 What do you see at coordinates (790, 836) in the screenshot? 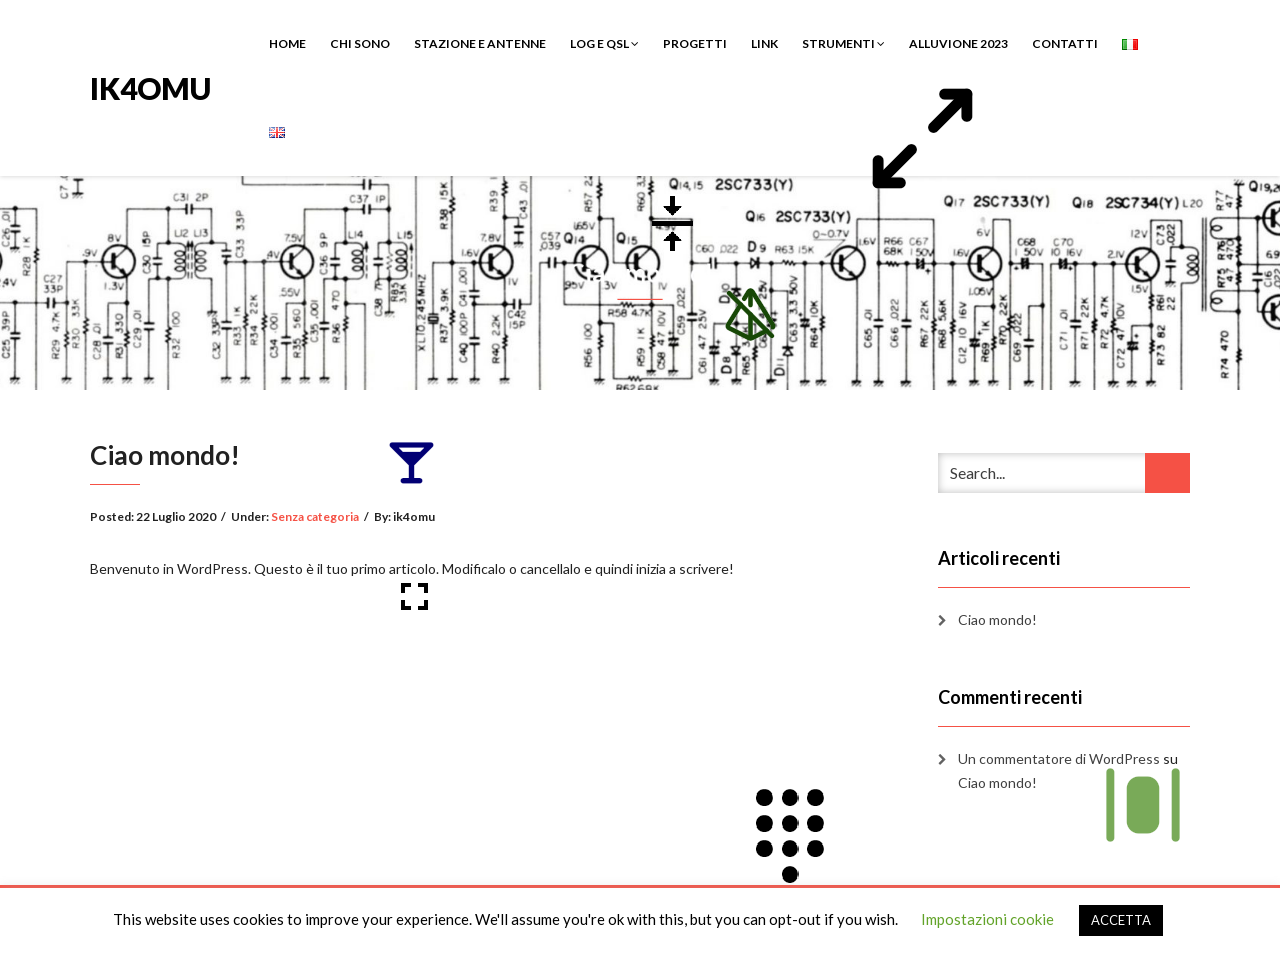
I see `open the phone dialpad` at bounding box center [790, 836].